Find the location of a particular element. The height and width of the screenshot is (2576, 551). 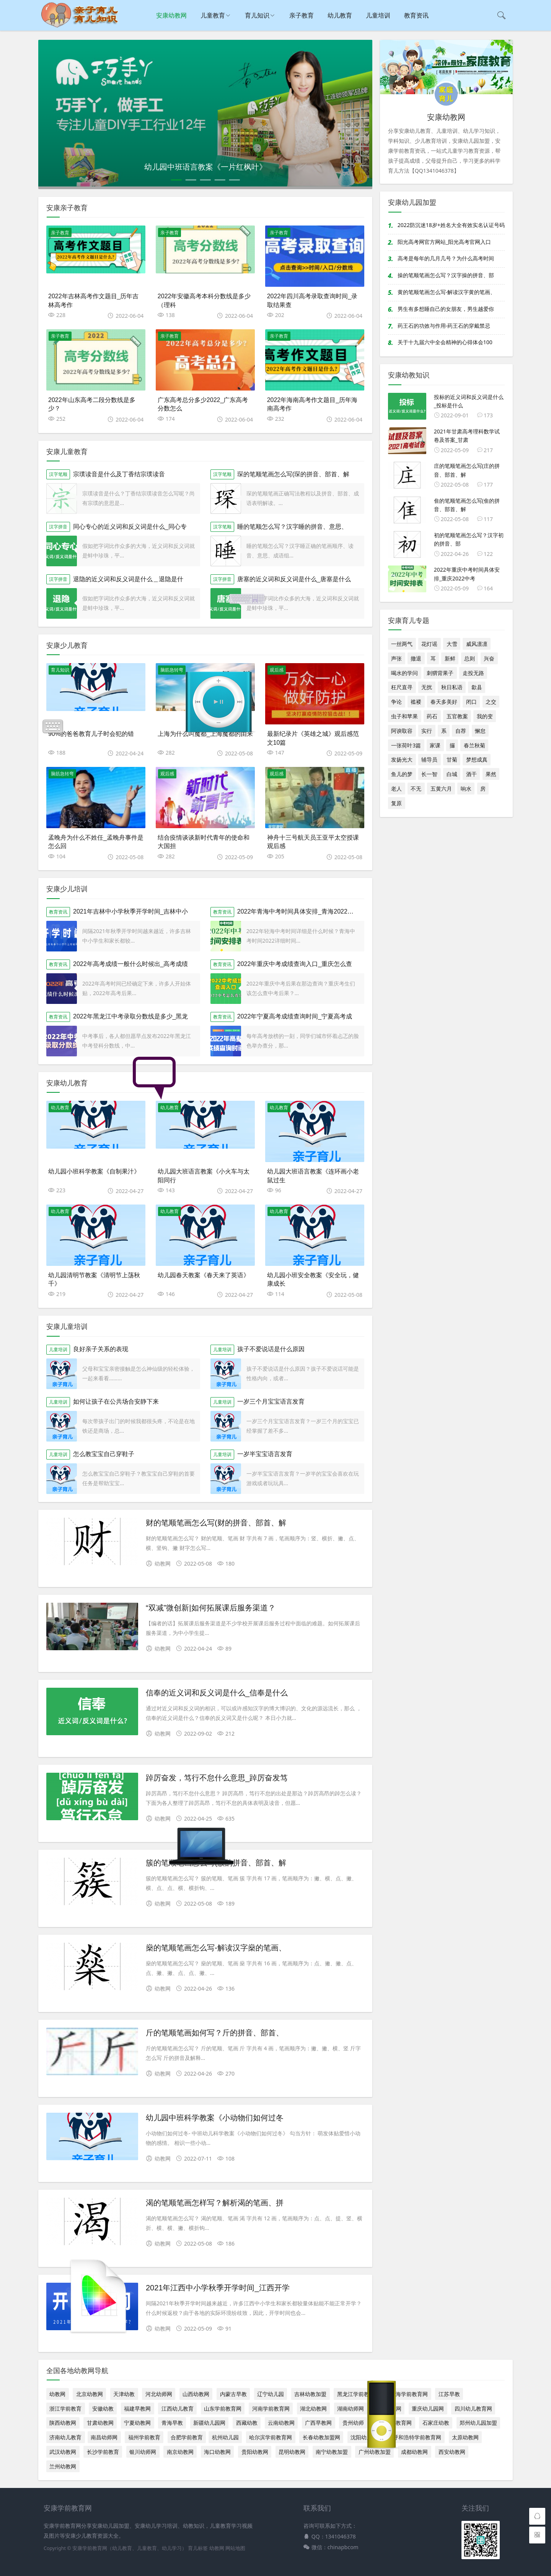

keyboard input language indicator is located at coordinates (154, 1078).